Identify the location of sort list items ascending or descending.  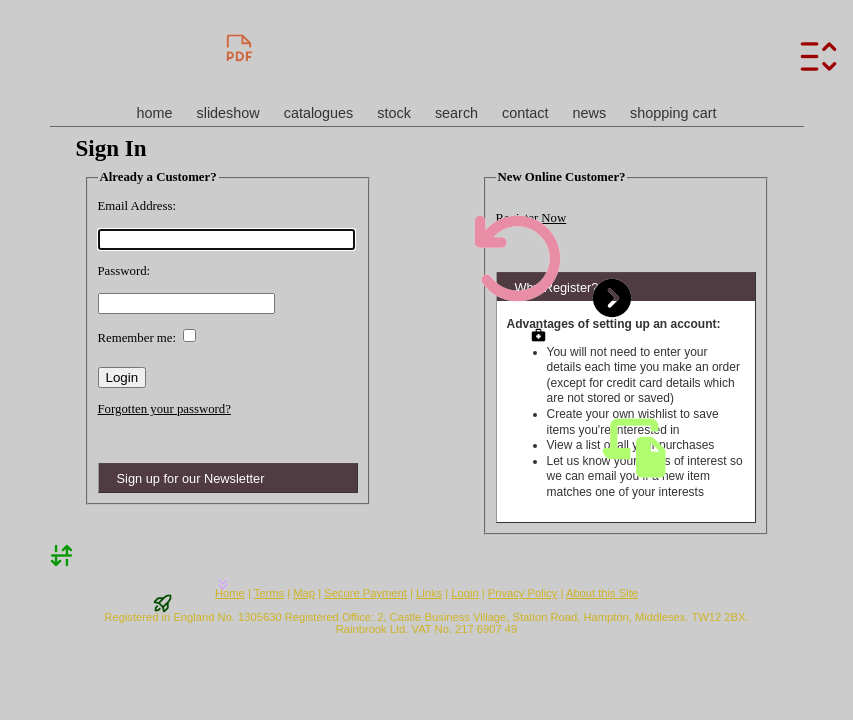
(818, 56).